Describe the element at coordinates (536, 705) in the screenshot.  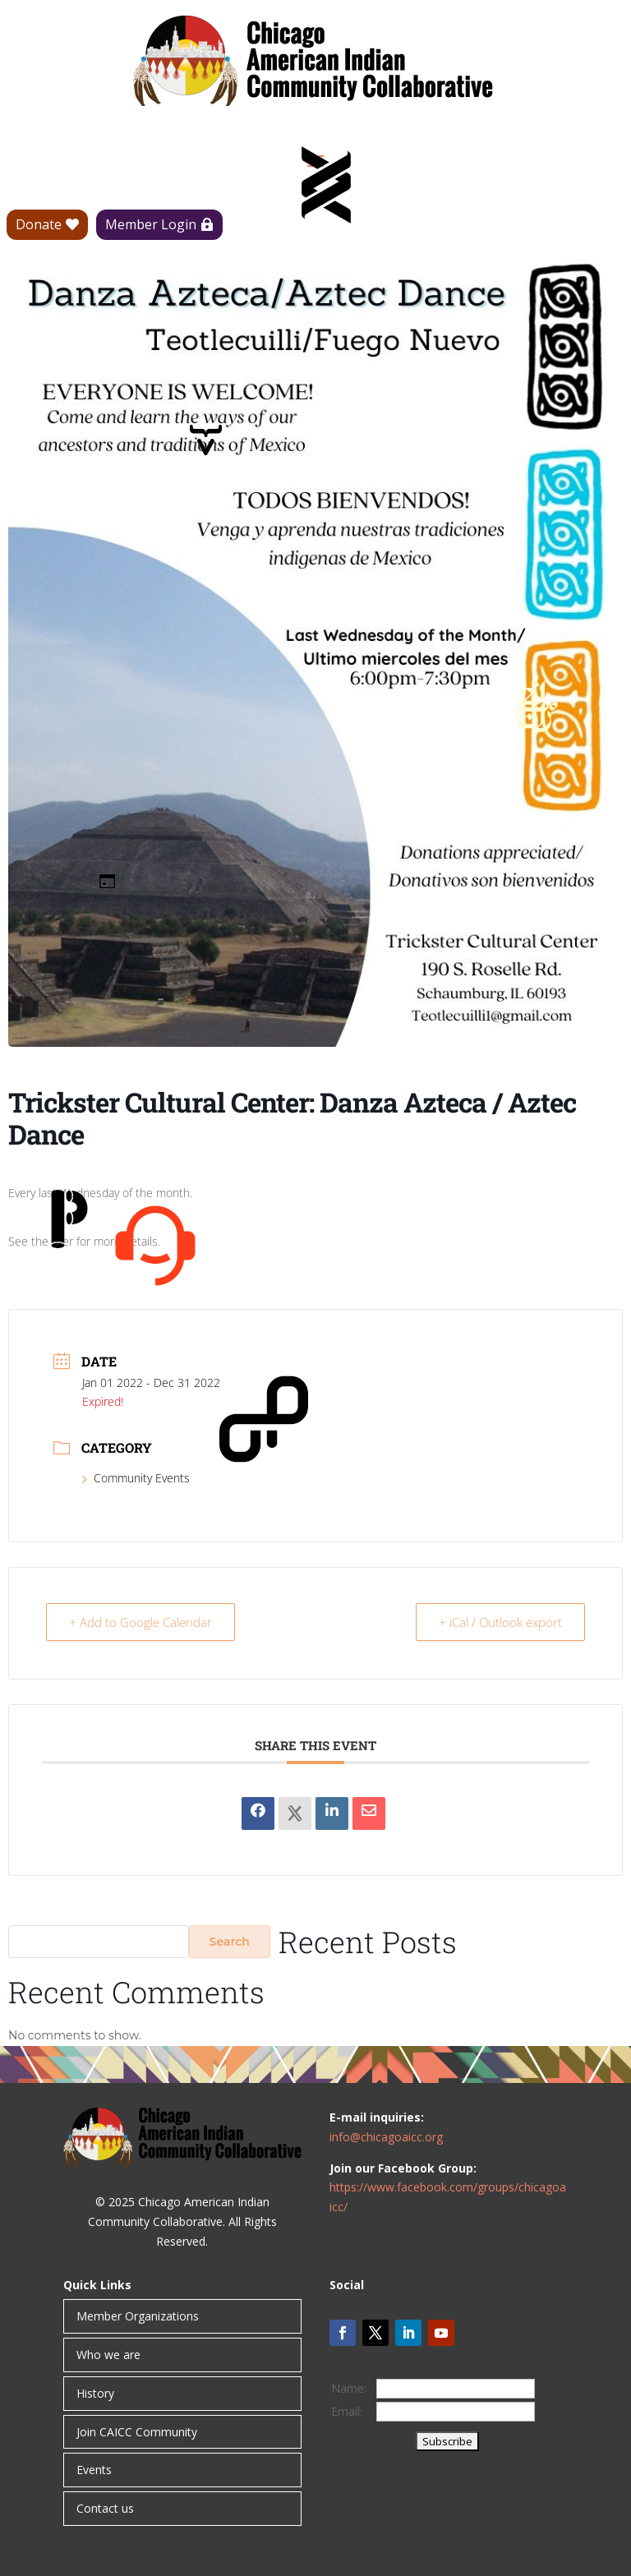
I see `emirates airline logo` at that location.